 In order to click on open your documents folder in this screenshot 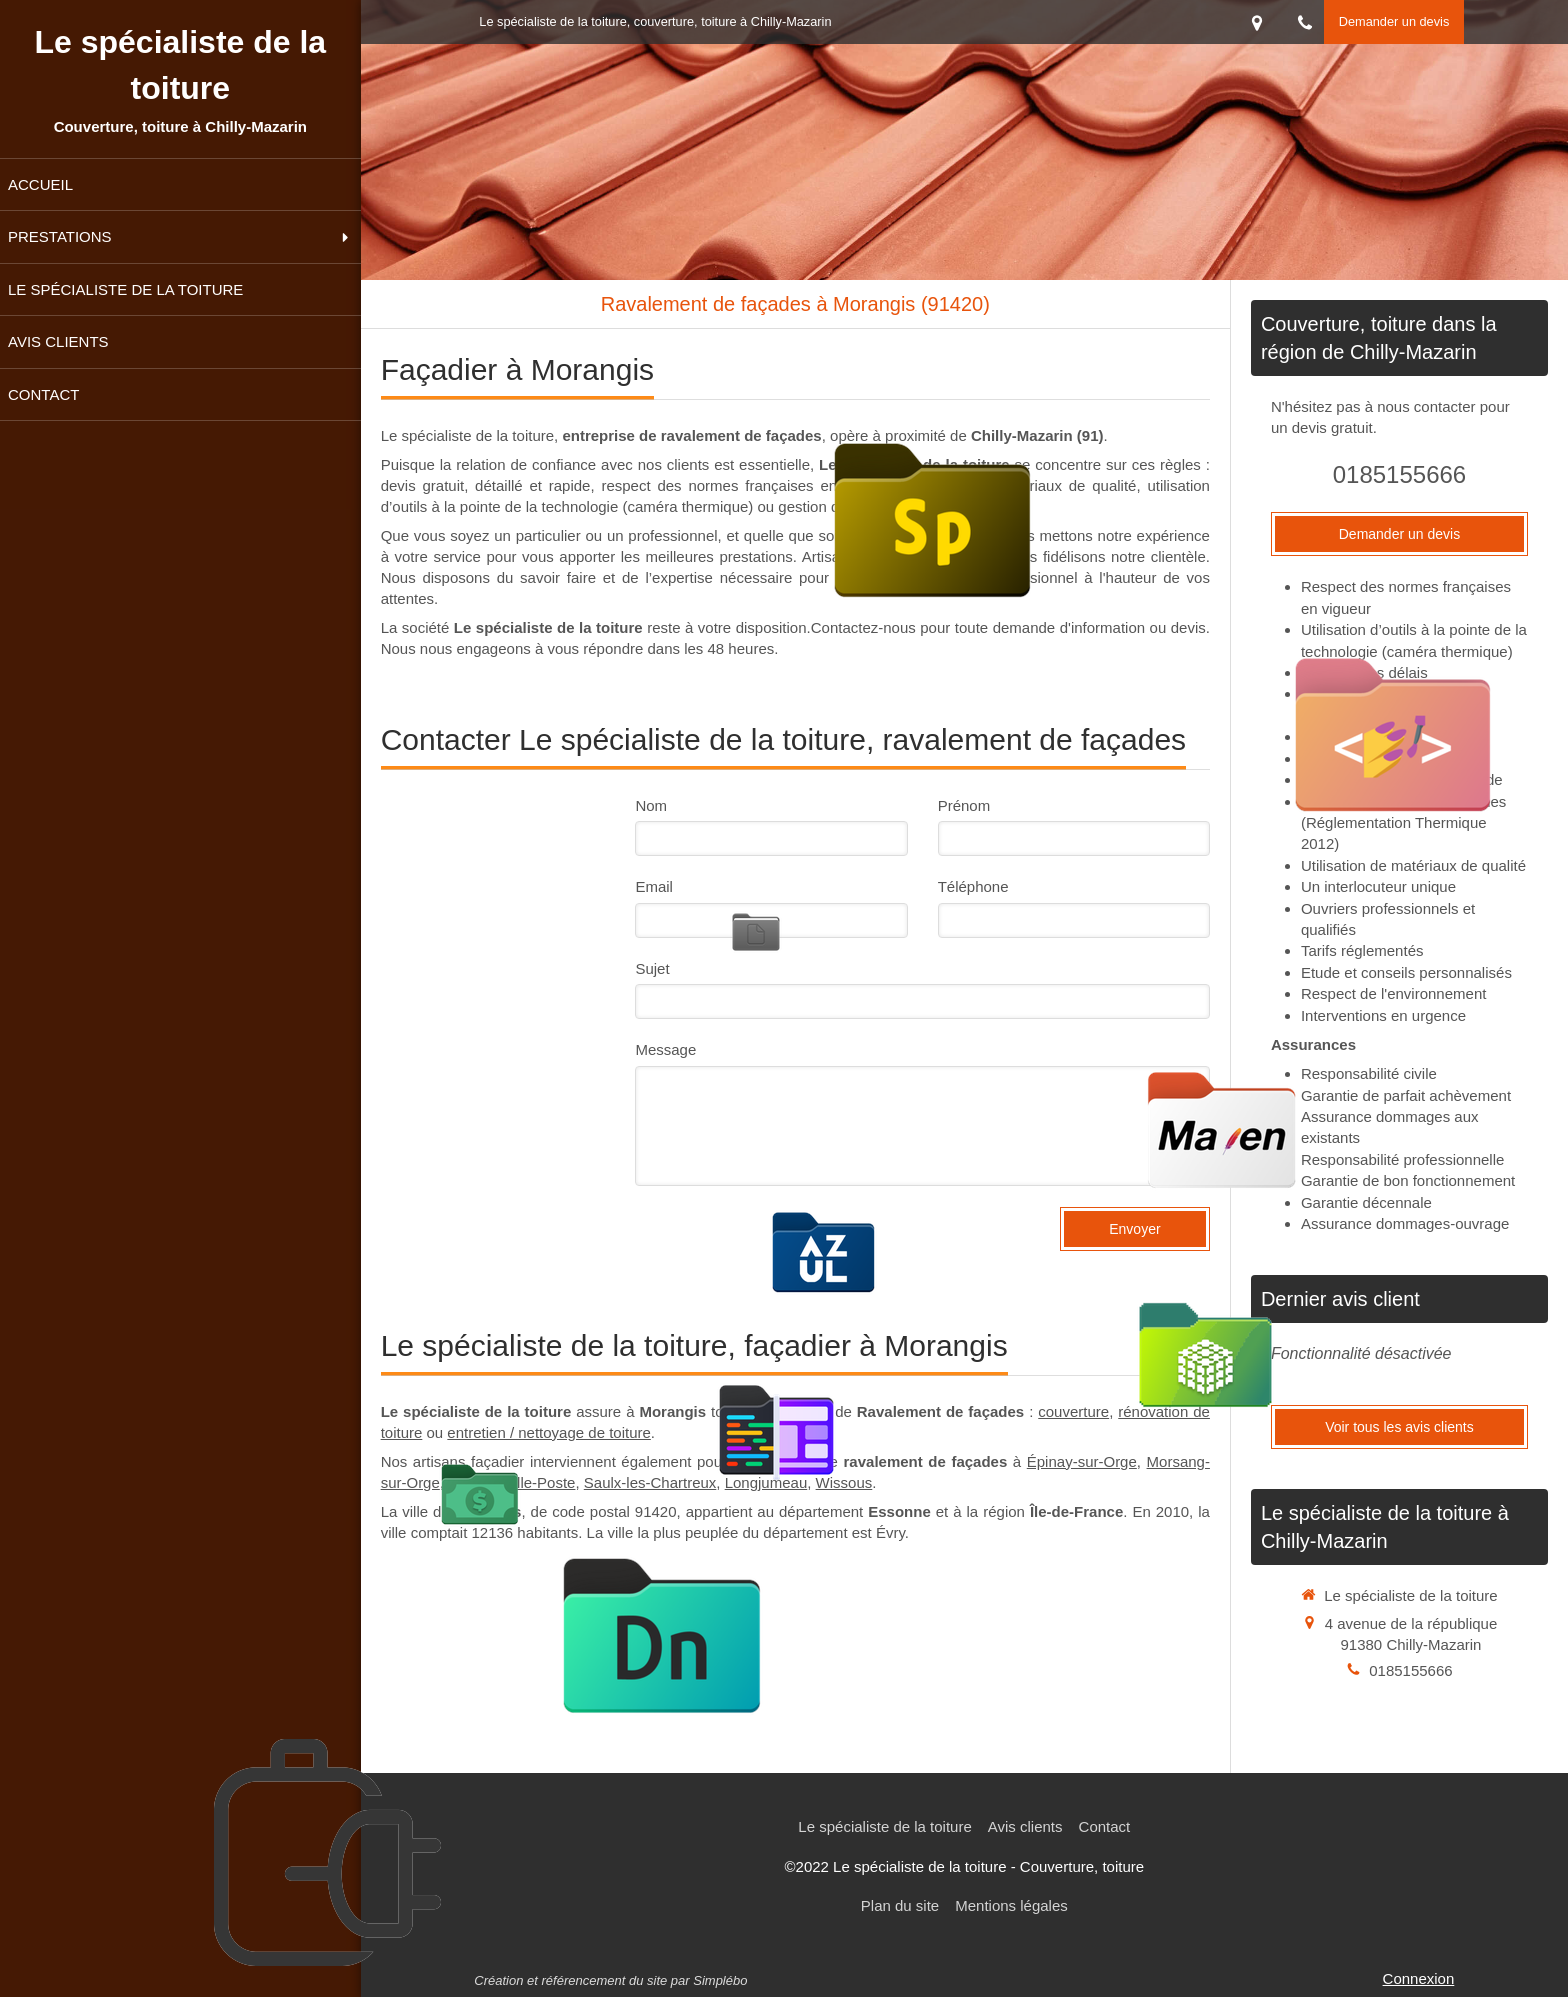, I will do `click(756, 932)`.